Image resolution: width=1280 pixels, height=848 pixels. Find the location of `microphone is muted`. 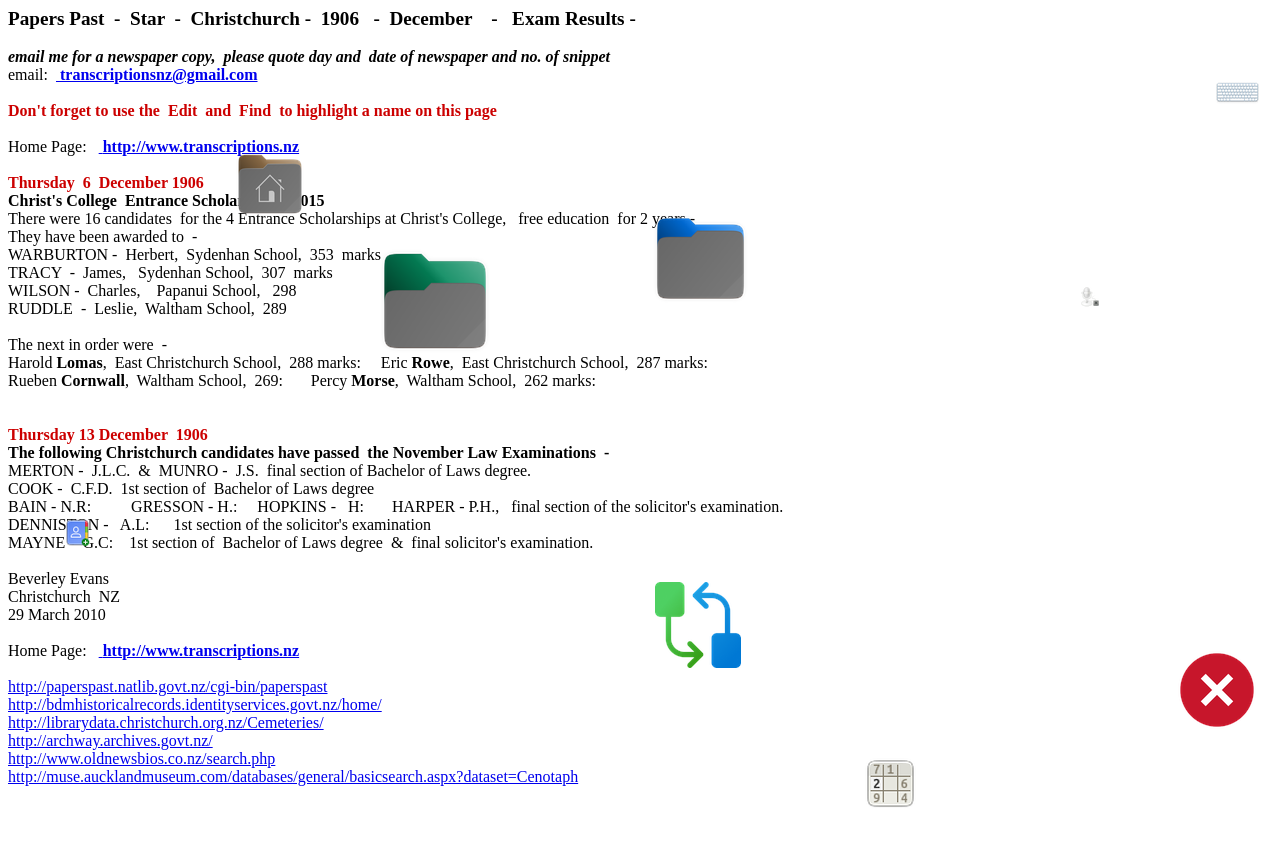

microphone is muted is located at coordinates (1090, 297).